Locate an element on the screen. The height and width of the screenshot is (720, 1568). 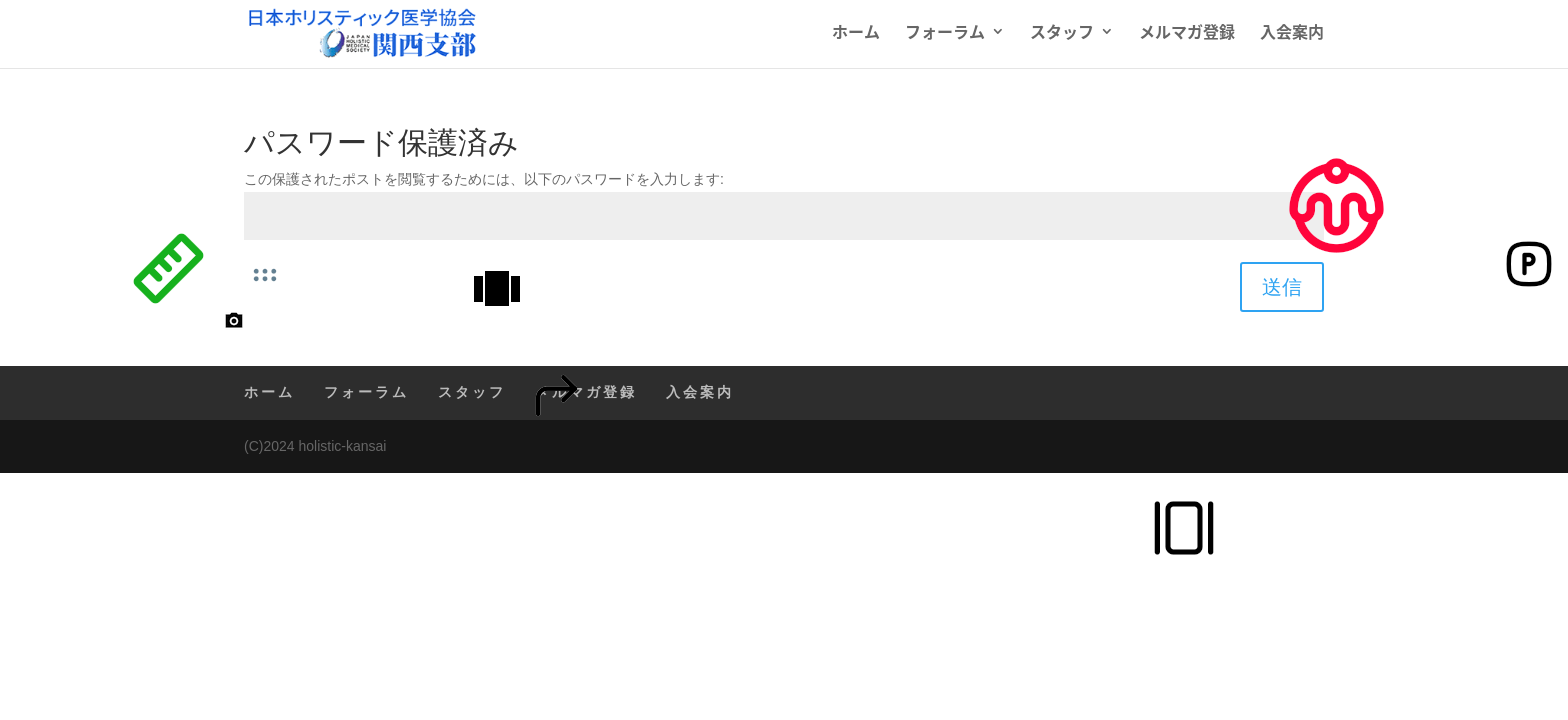
forward or share content is located at coordinates (556, 395).